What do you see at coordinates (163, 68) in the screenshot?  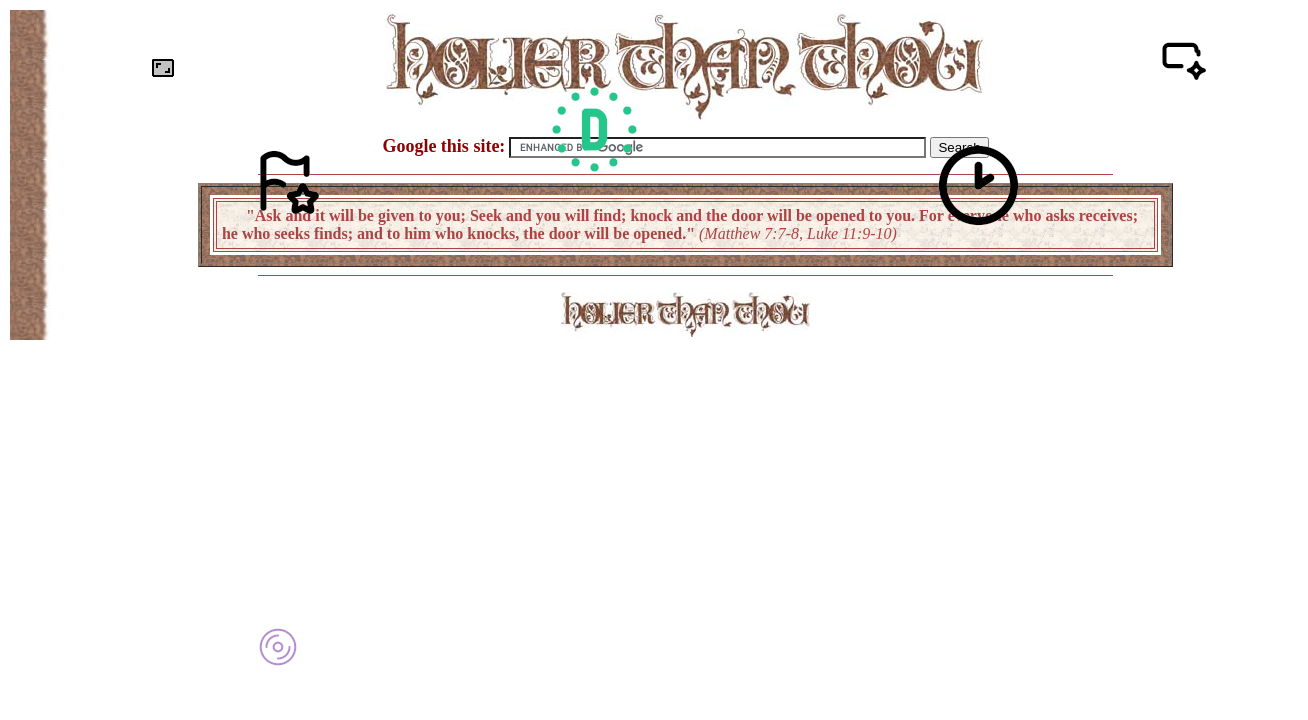 I see `adjust aspect ratio settings` at bounding box center [163, 68].